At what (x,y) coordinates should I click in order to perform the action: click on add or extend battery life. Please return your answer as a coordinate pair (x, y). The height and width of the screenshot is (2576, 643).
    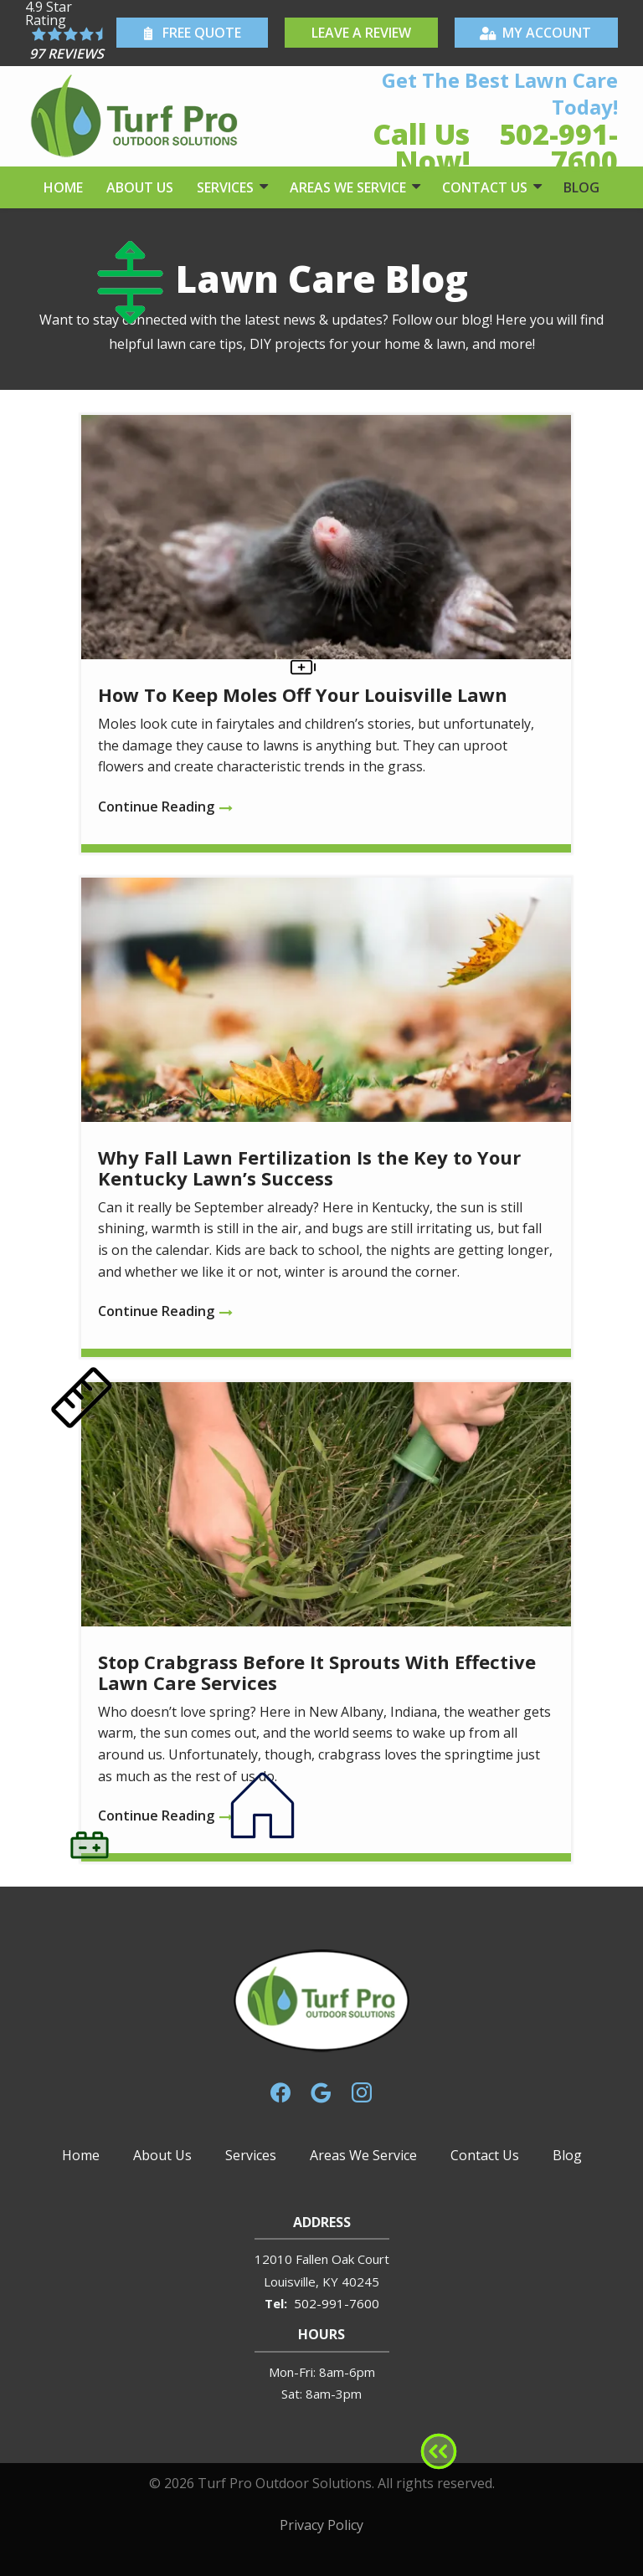
    Looking at the image, I should click on (302, 667).